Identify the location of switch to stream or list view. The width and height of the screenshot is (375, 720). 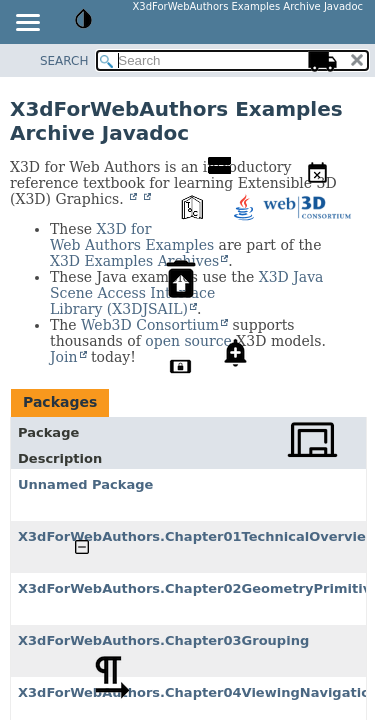
(219, 166).